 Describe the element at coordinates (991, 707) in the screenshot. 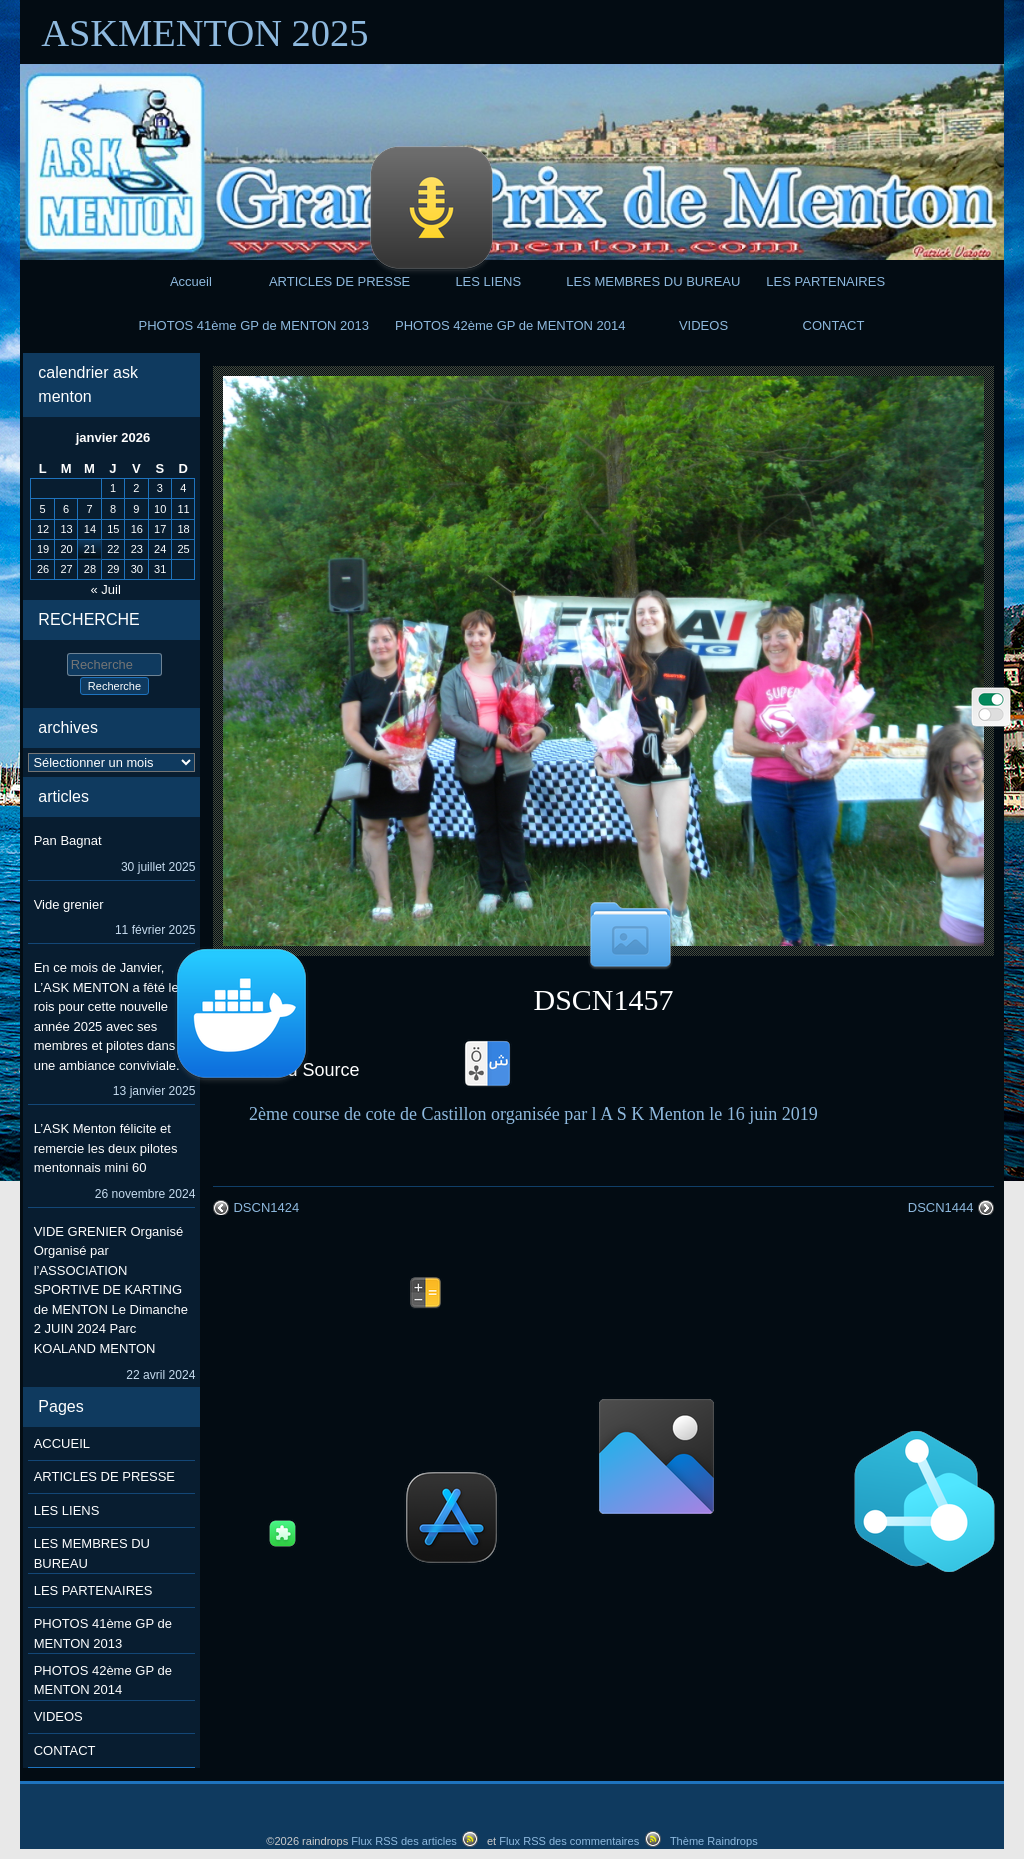

I see `open system tweaks or customization settings` at that location.